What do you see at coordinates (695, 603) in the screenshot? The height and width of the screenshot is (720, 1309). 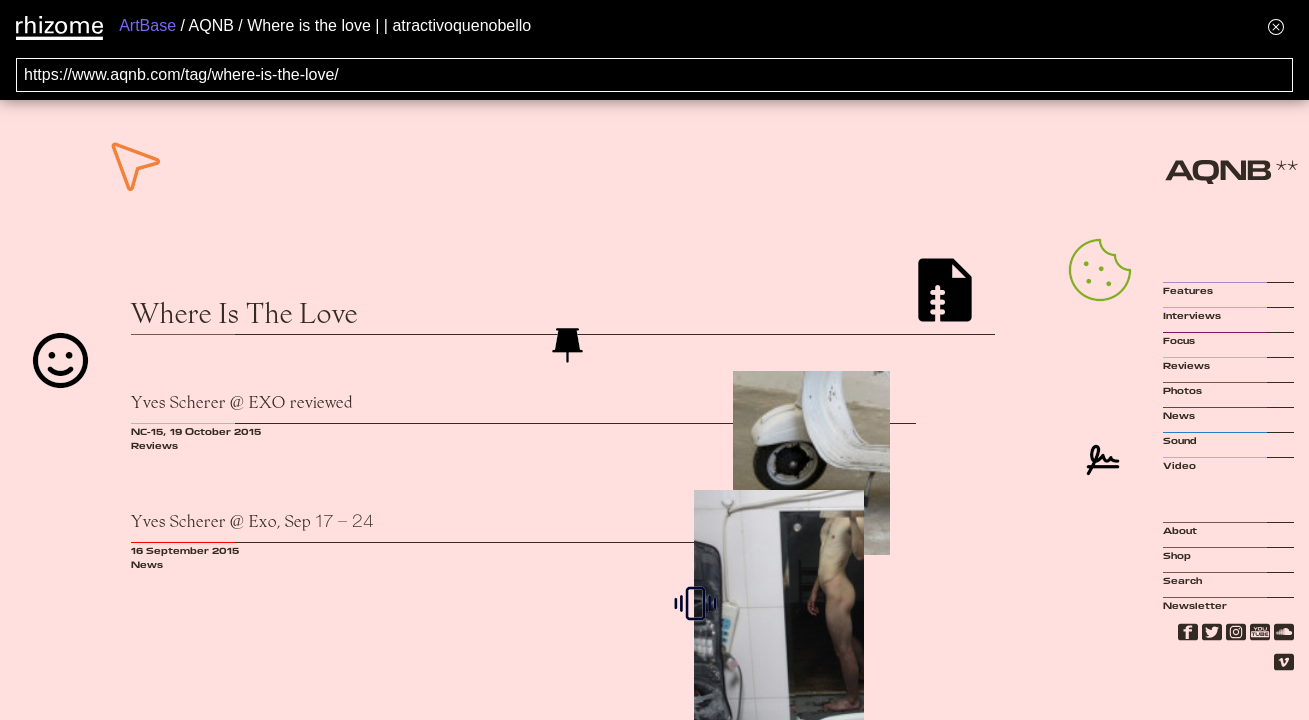 I see `enable vibrate mode on your device` at bounding box center [695, 603].